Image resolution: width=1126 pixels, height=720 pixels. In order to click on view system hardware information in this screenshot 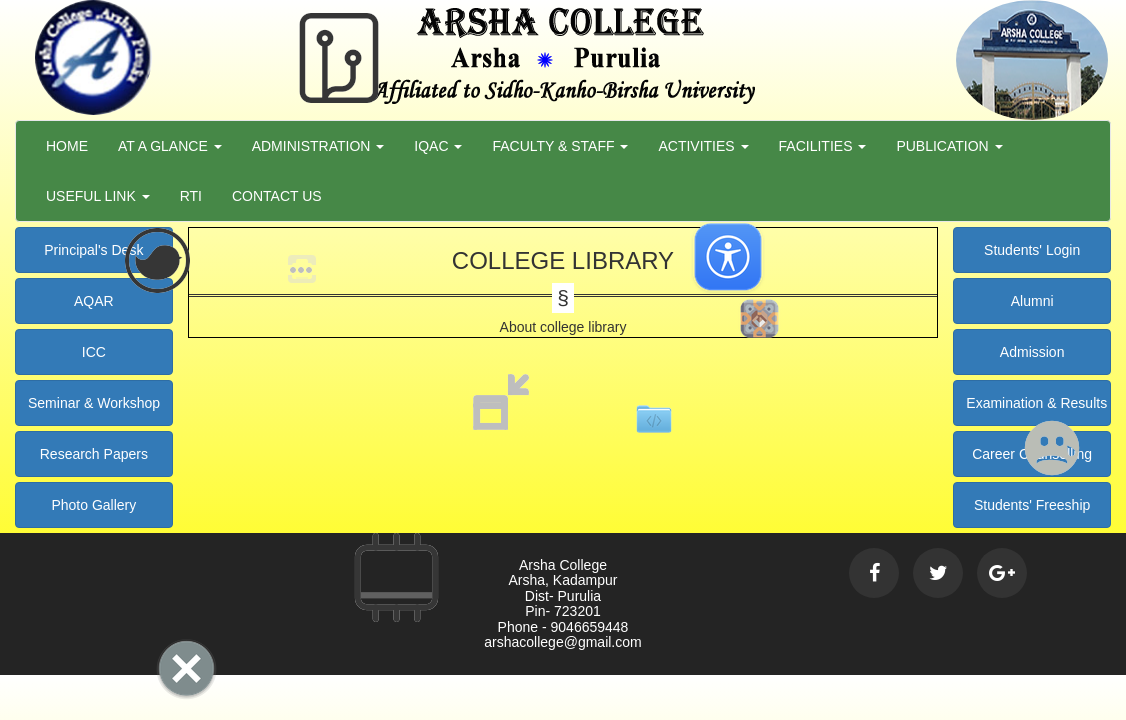, I will do `click(396, 574)`.